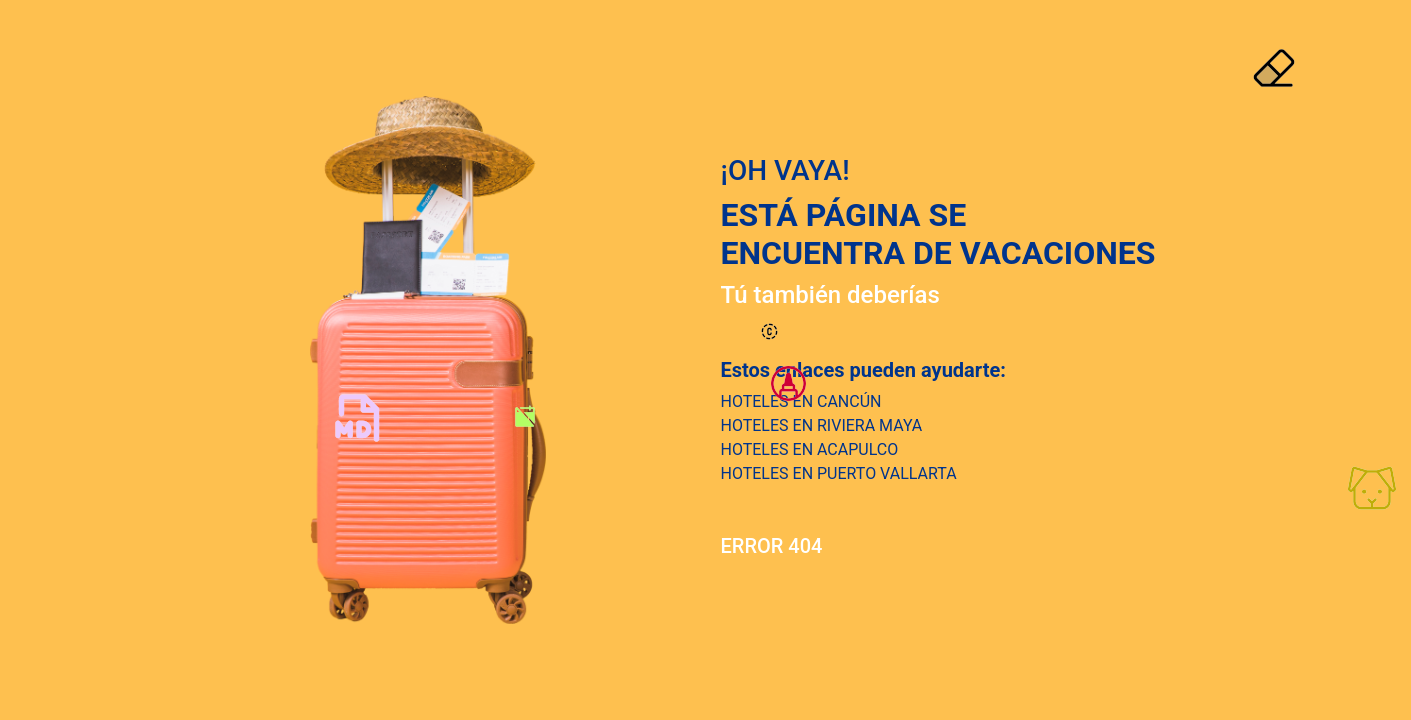 This screenshot has width=1411, height=720. Describe the element at coordinates (1372, 489) in the screenshot. I see `browse pet-related content or services` at that location.